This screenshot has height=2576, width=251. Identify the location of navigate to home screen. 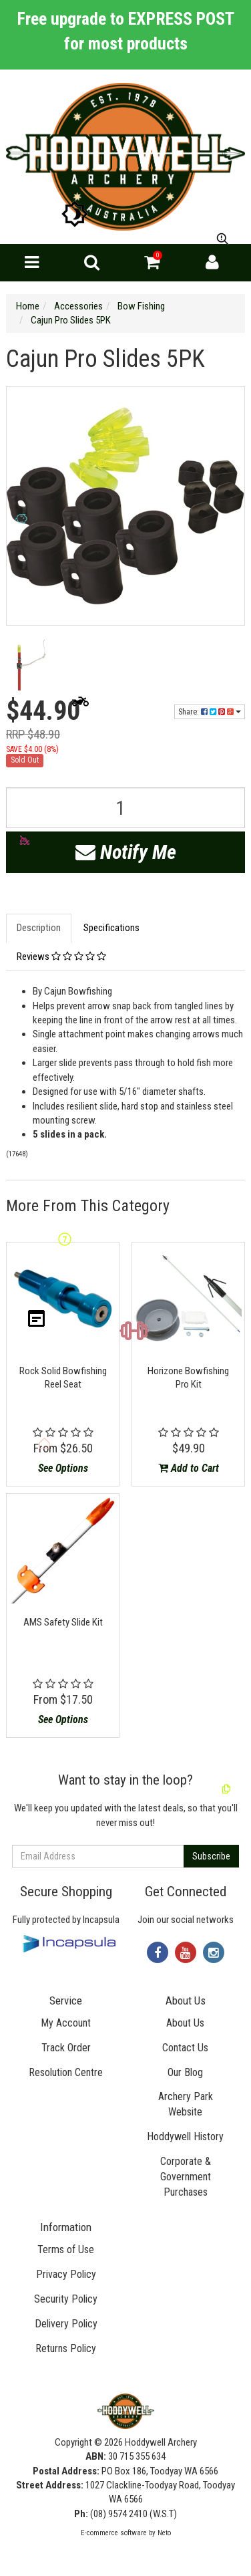
(44, 1443).